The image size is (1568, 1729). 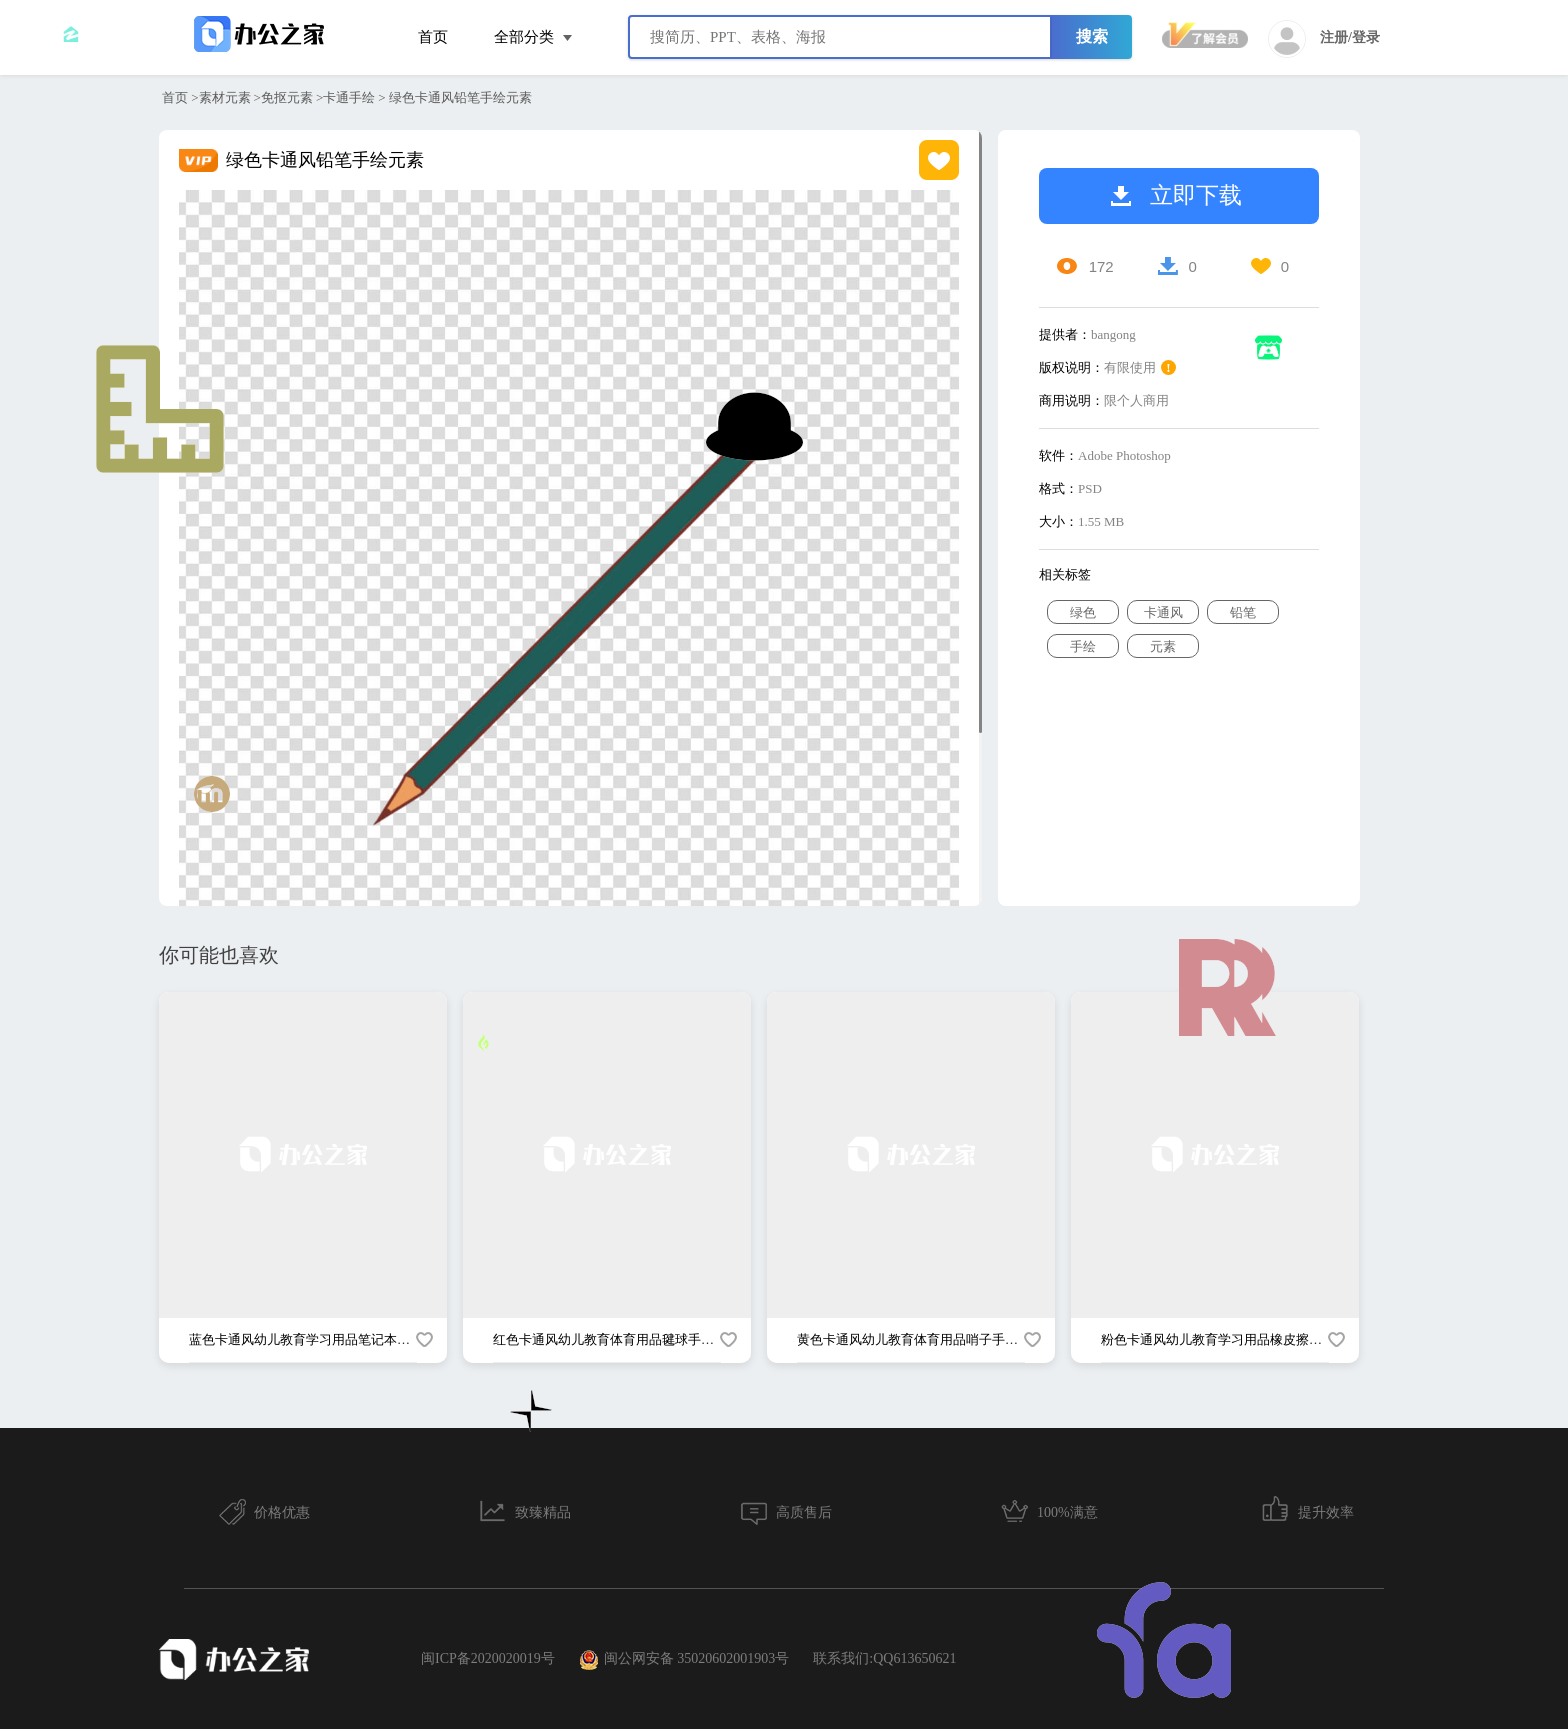 I want to click on open Alfred app, so click(x=754, y=426).